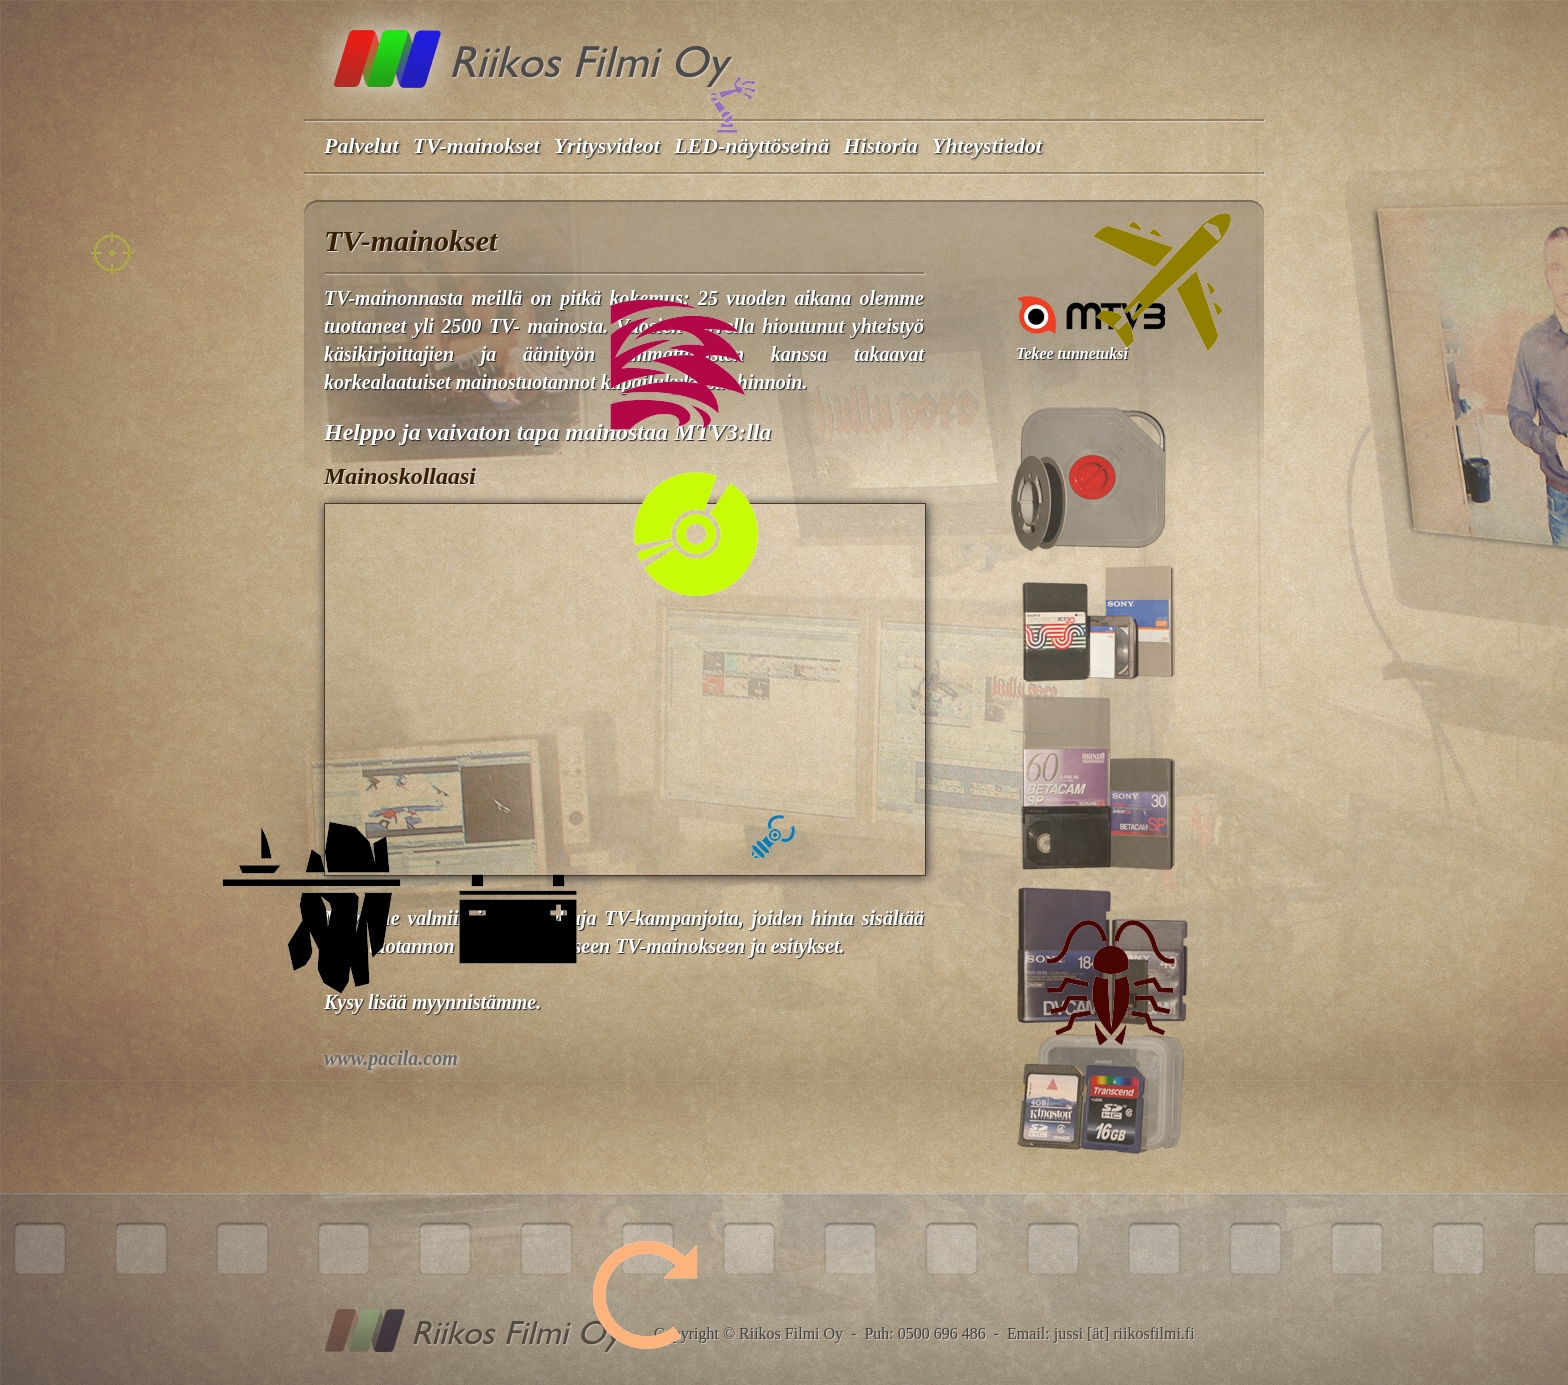  I want to click on access robotic or automation controls, so click(730, 103).